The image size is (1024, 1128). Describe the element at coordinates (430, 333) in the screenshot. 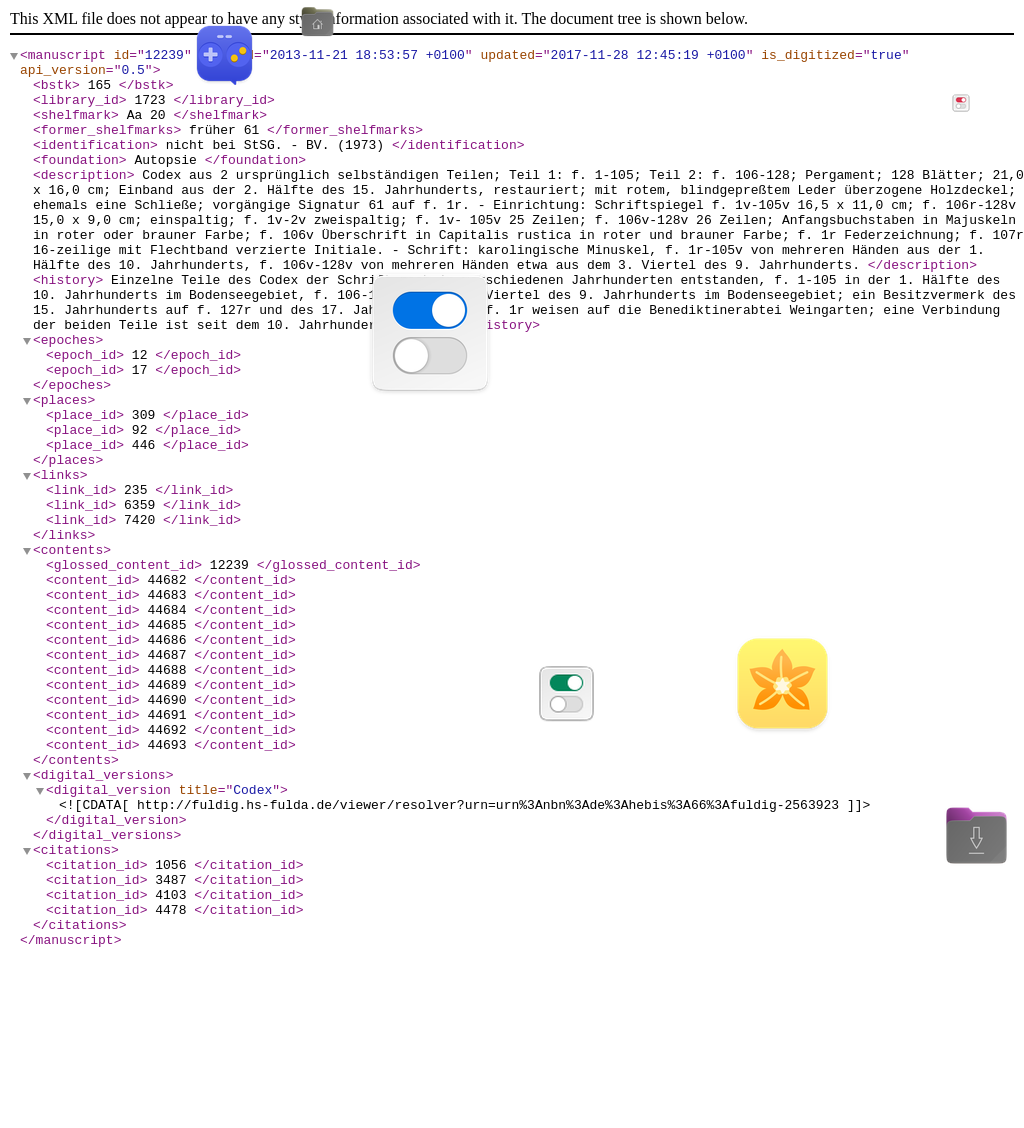

I see `open system tweaks or settings customization` at that location.